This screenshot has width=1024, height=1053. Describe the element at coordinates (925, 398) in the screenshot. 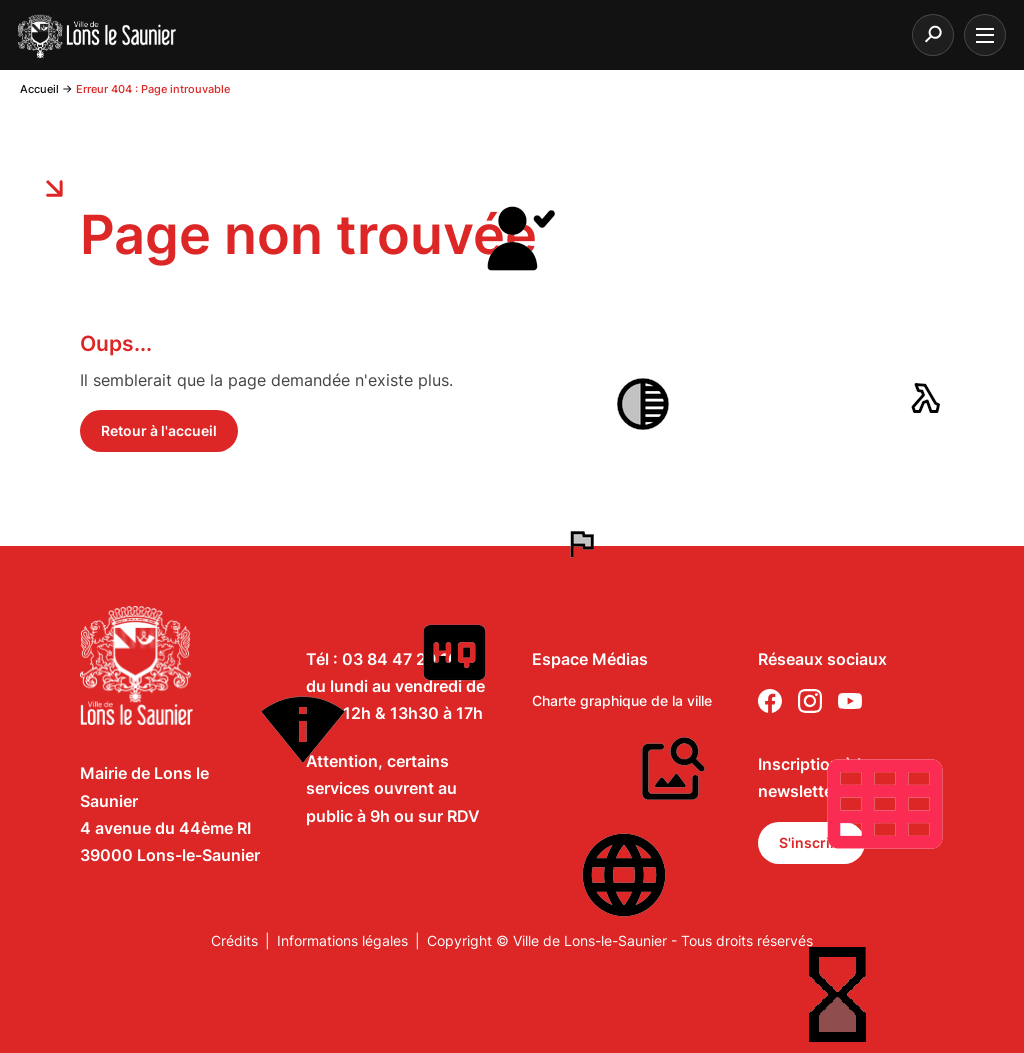

I see `open LINQPad application` at that location.